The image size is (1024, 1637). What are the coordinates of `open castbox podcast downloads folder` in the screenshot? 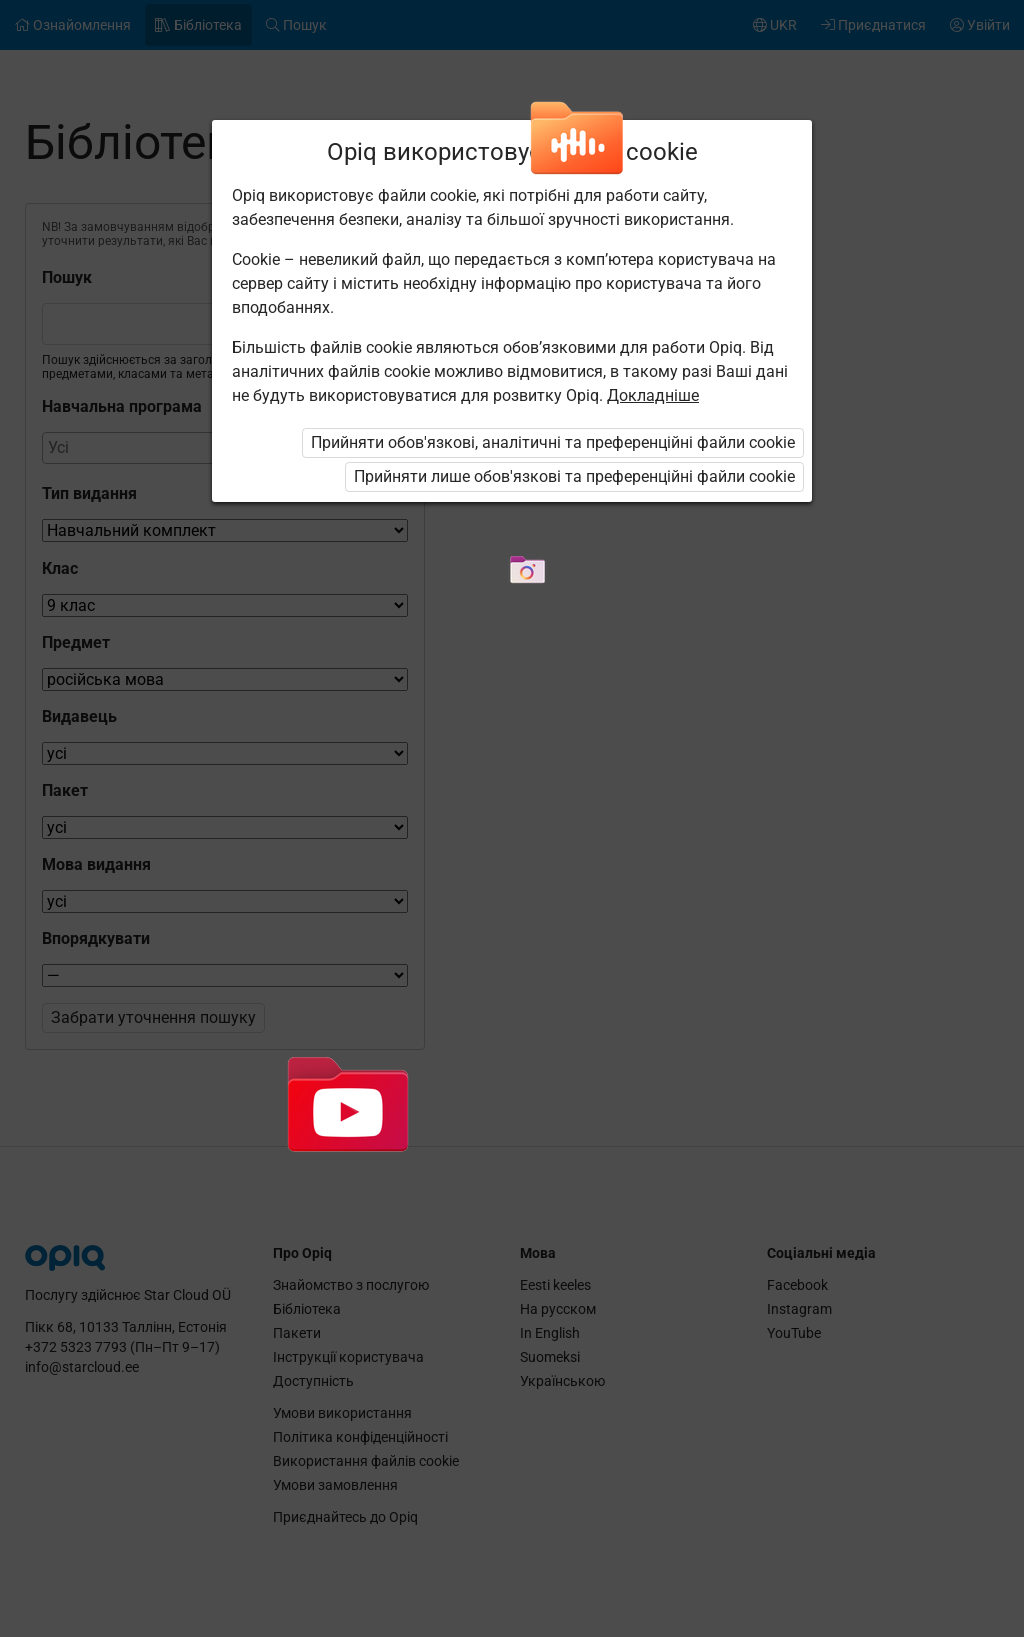 It's located at (576, 140).